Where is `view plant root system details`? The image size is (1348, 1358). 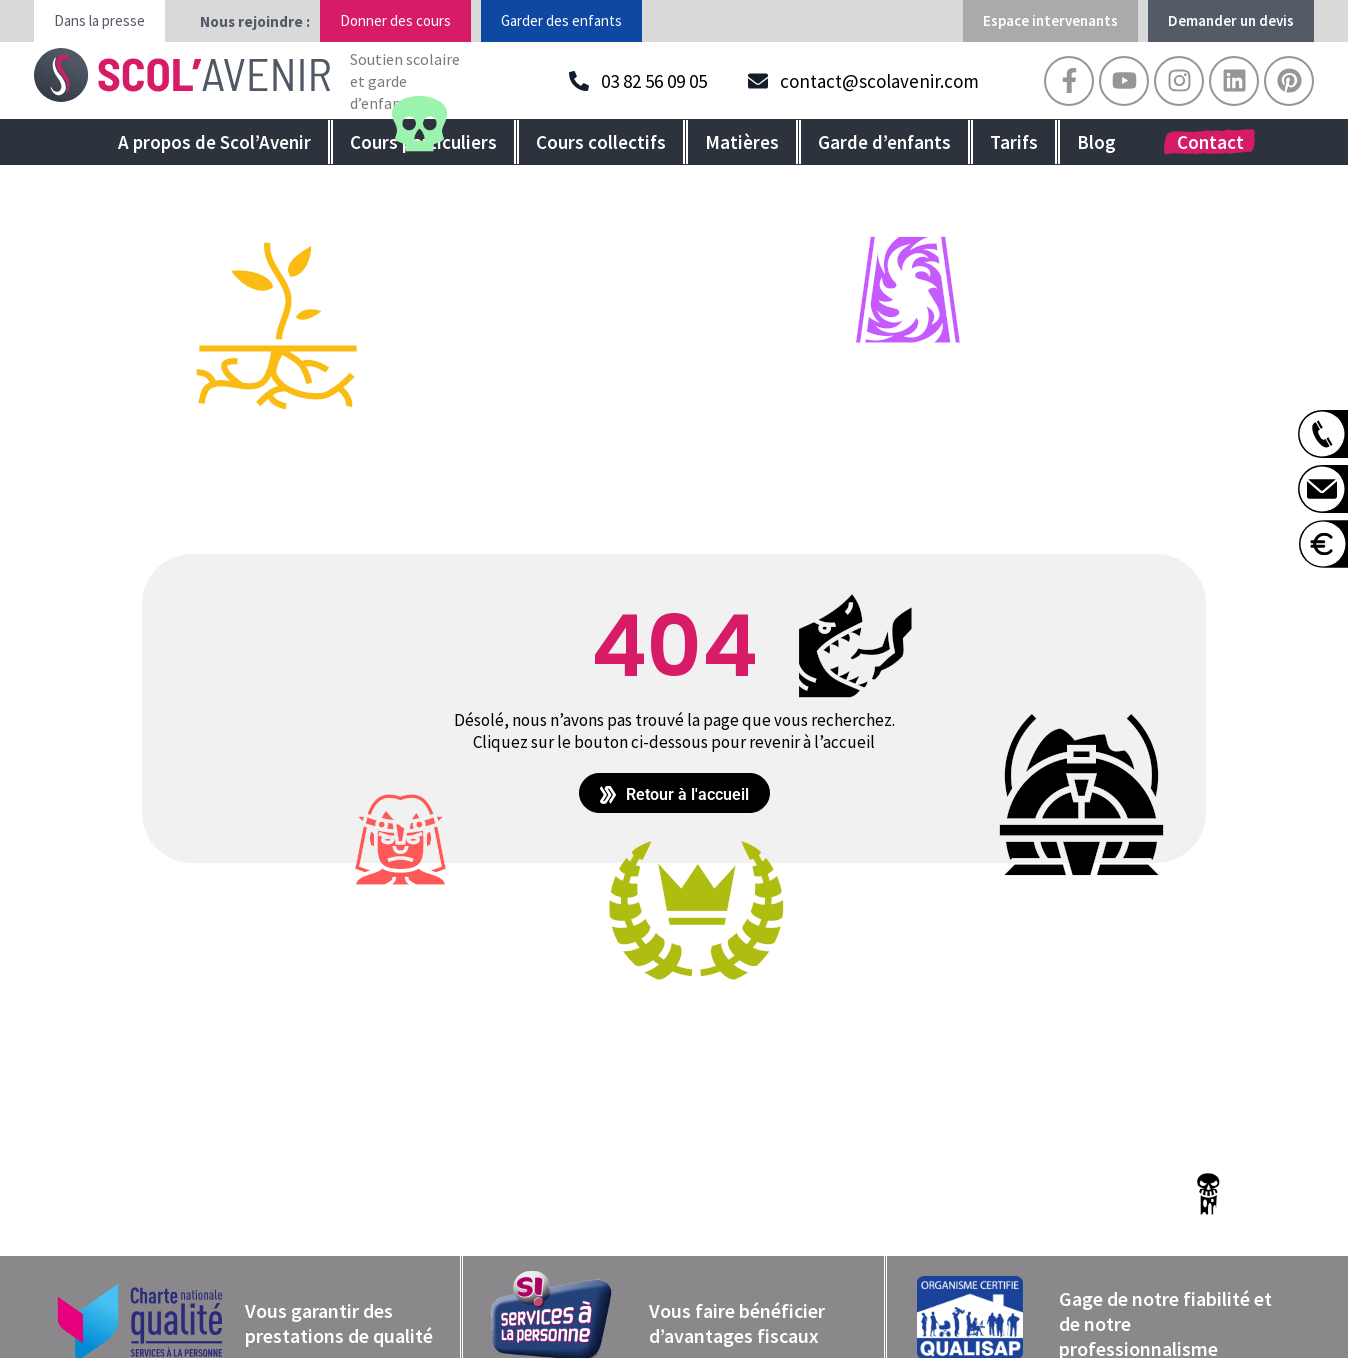
view plant root system details is located at coordinates (278, 326).